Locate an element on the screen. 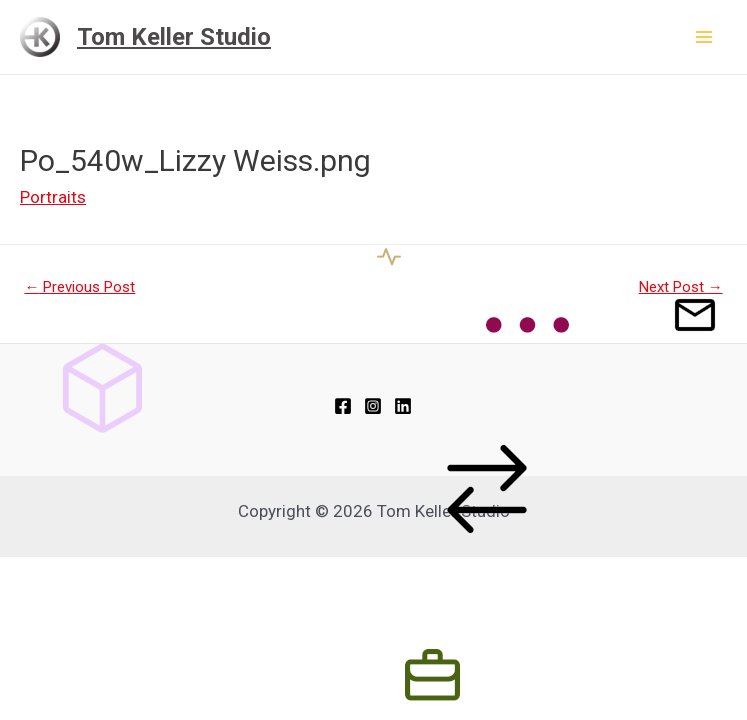 The image size is (747, 720). switch between two views or modes is located at coordinates (487, 489).